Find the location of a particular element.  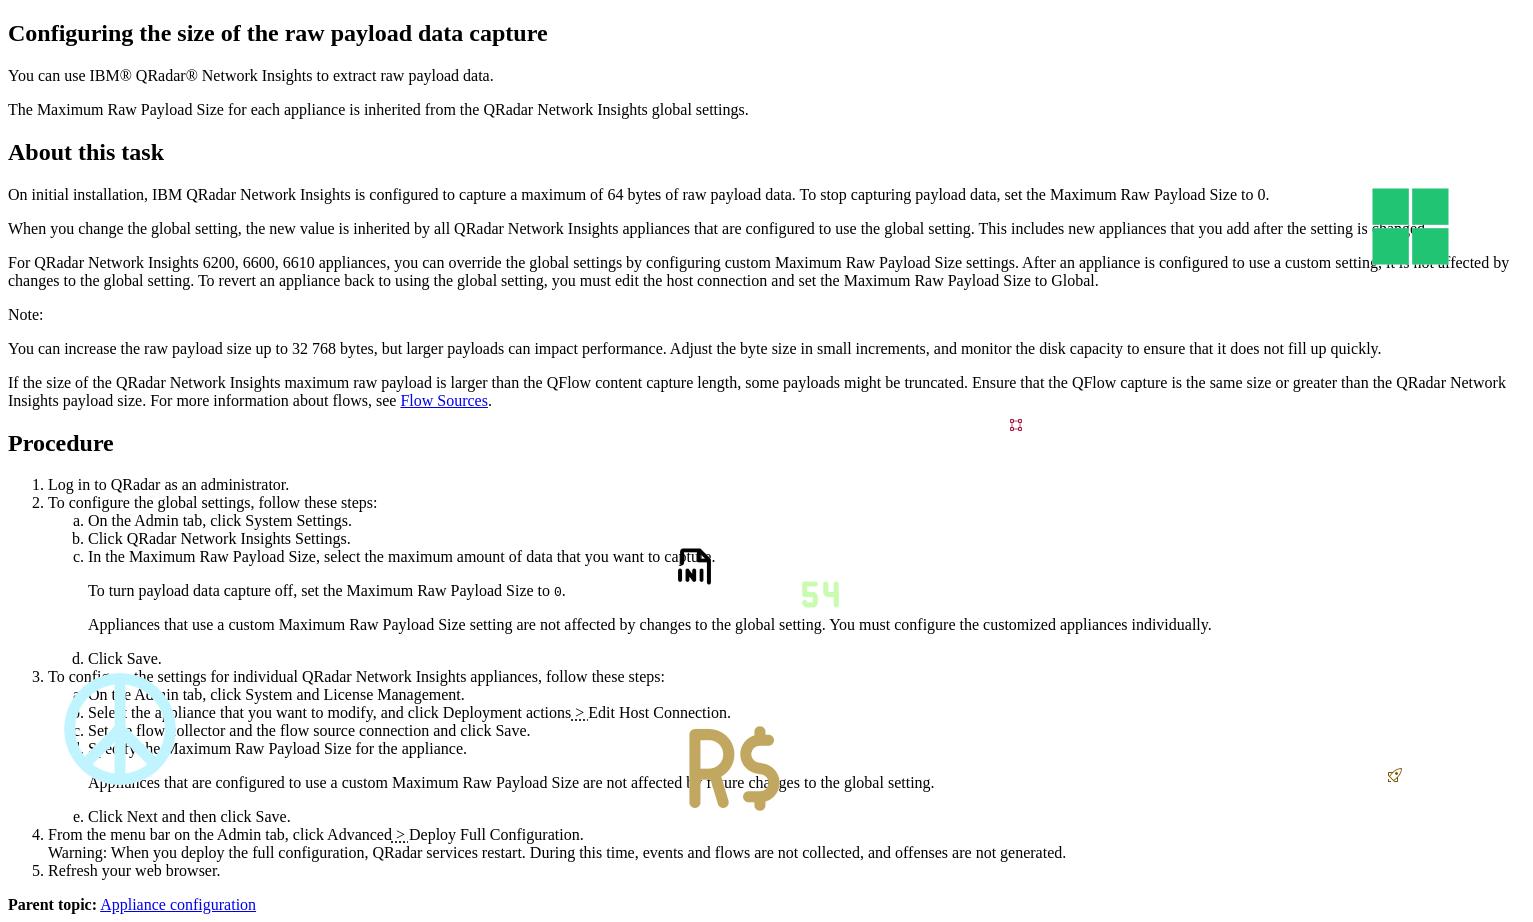

adjust selection boundaries is located at coordinates (1016, 425).